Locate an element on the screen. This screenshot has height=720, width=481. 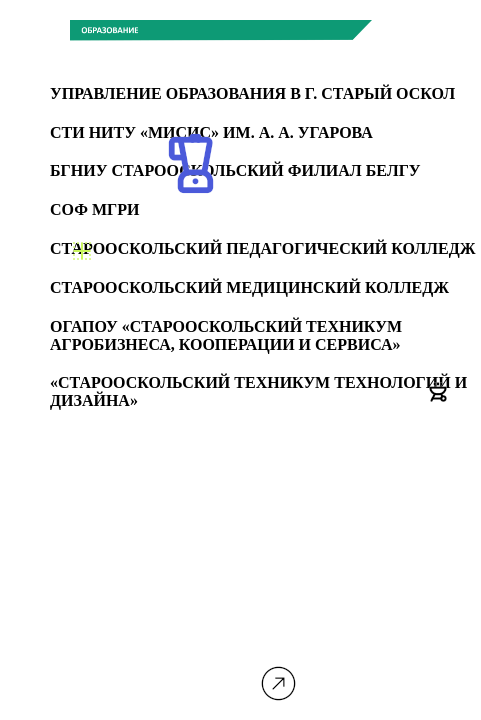
apply inner borders to selected cells is located at coordinates (82, 251).